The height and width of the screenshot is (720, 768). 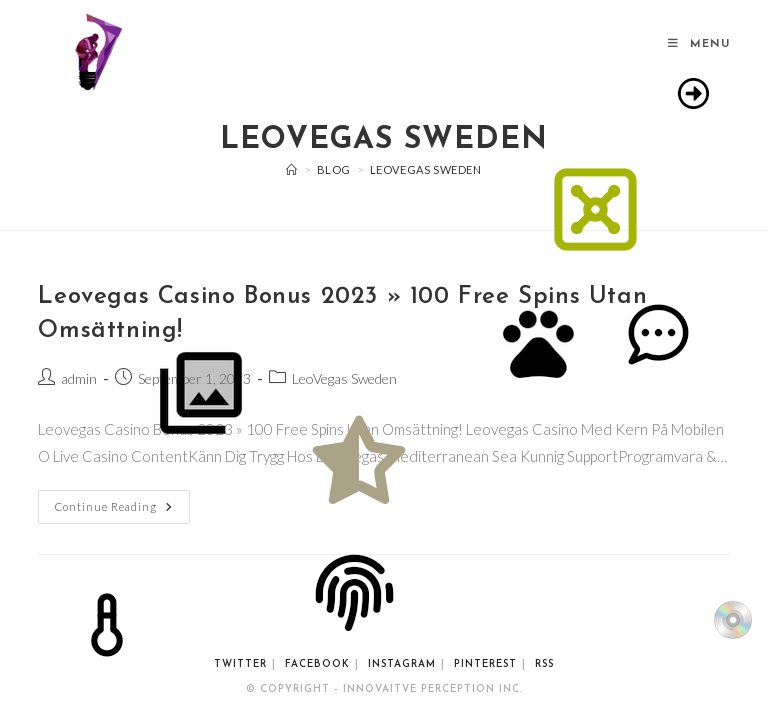 I want to click on access secure storage or vault, so click(x=595, y=209).